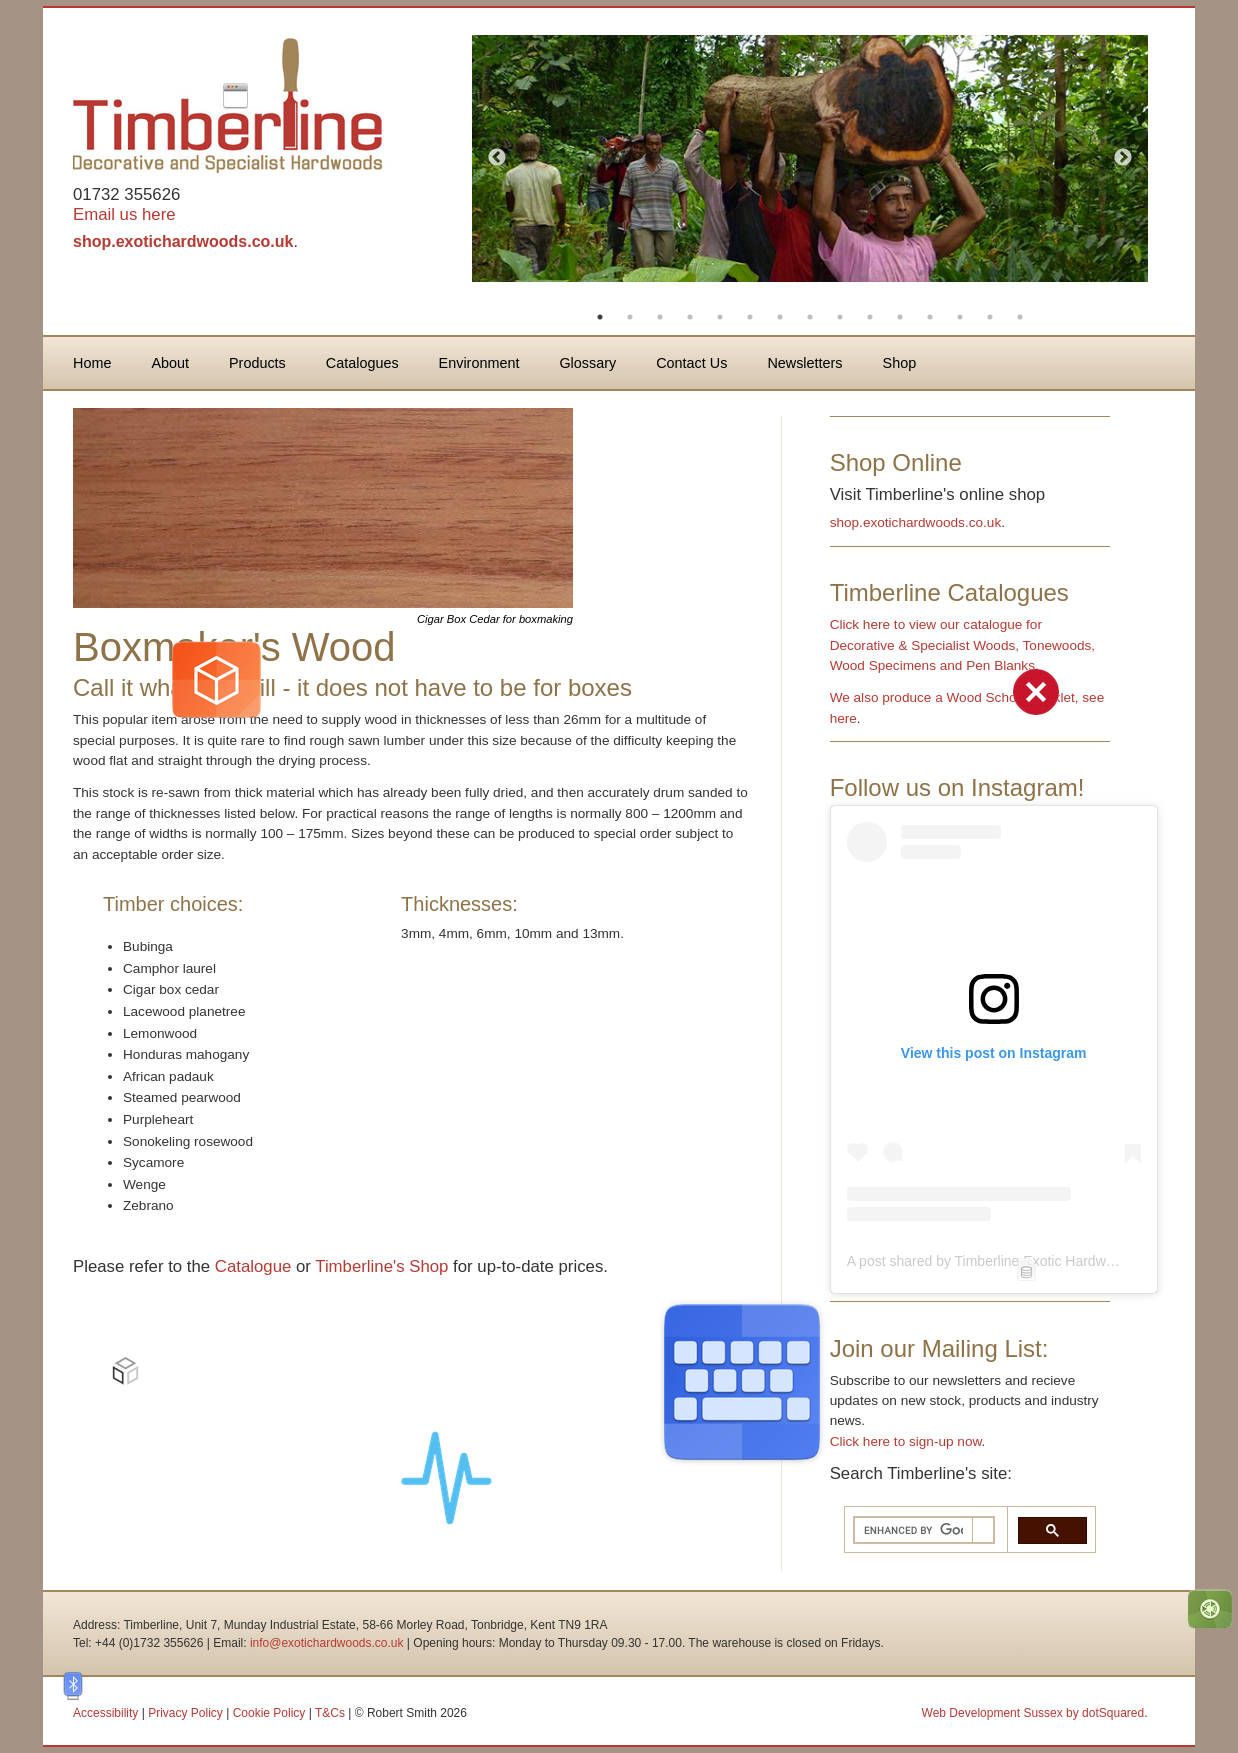 The width and height of the screenshot is (1238, 1753). Describe the element at coordinates (125, 1371) in the screenshot. I see `open gtk demo application` at that location.